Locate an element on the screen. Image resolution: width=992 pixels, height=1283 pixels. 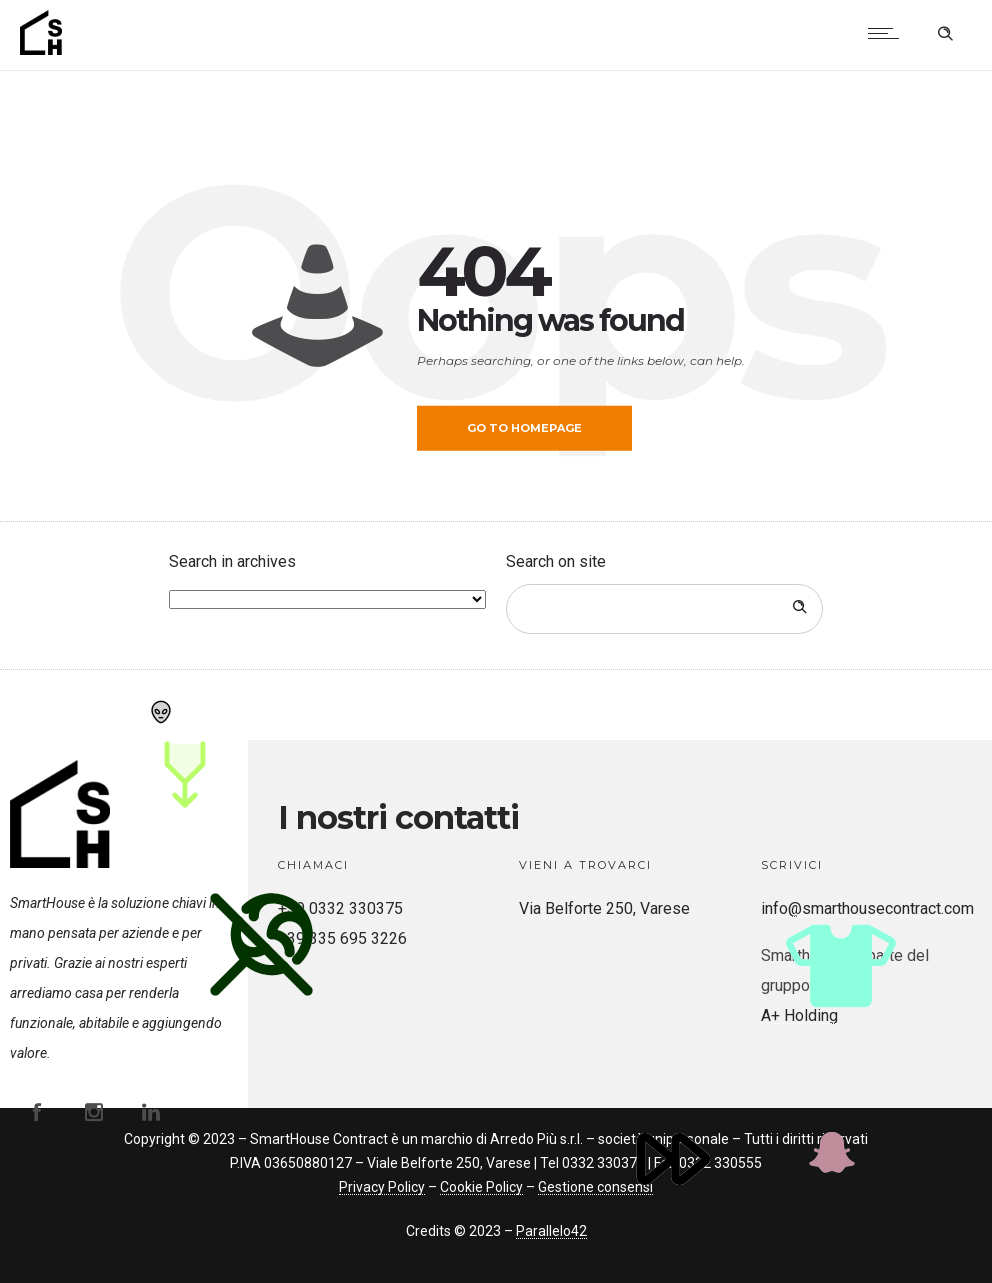
open Snapchat app is located at coordinates (832, 1153).